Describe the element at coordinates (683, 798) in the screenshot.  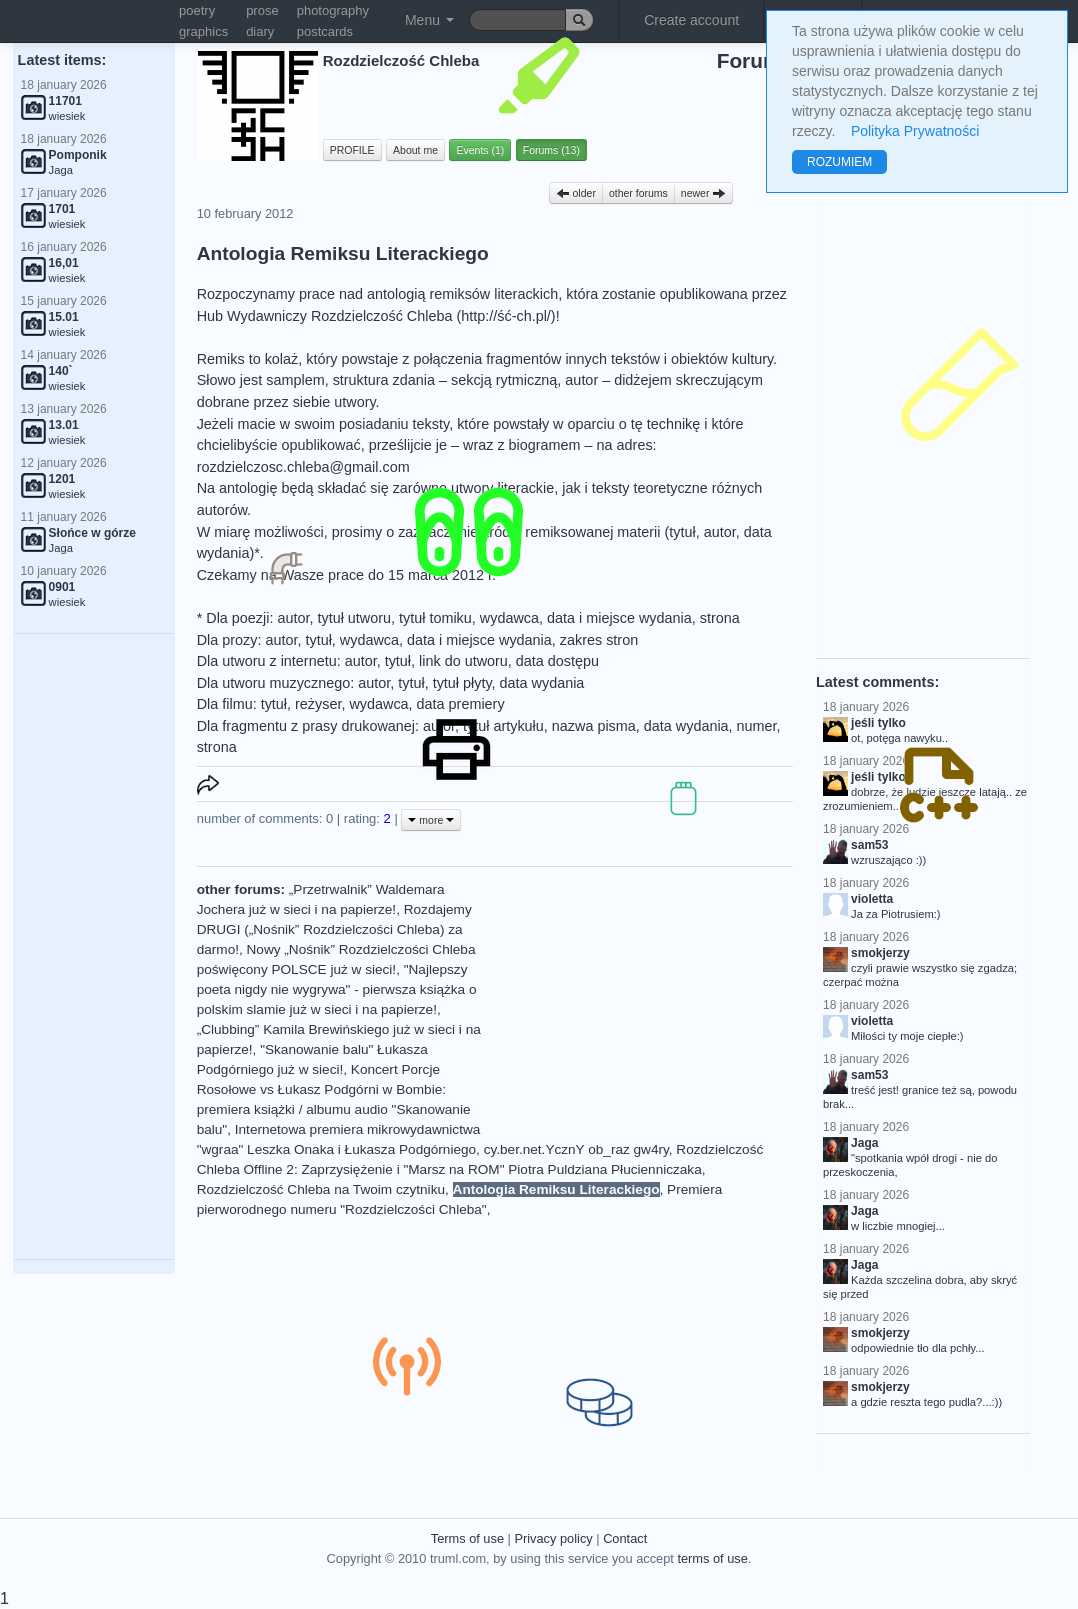
I see `store or save items to a collection` at that location.